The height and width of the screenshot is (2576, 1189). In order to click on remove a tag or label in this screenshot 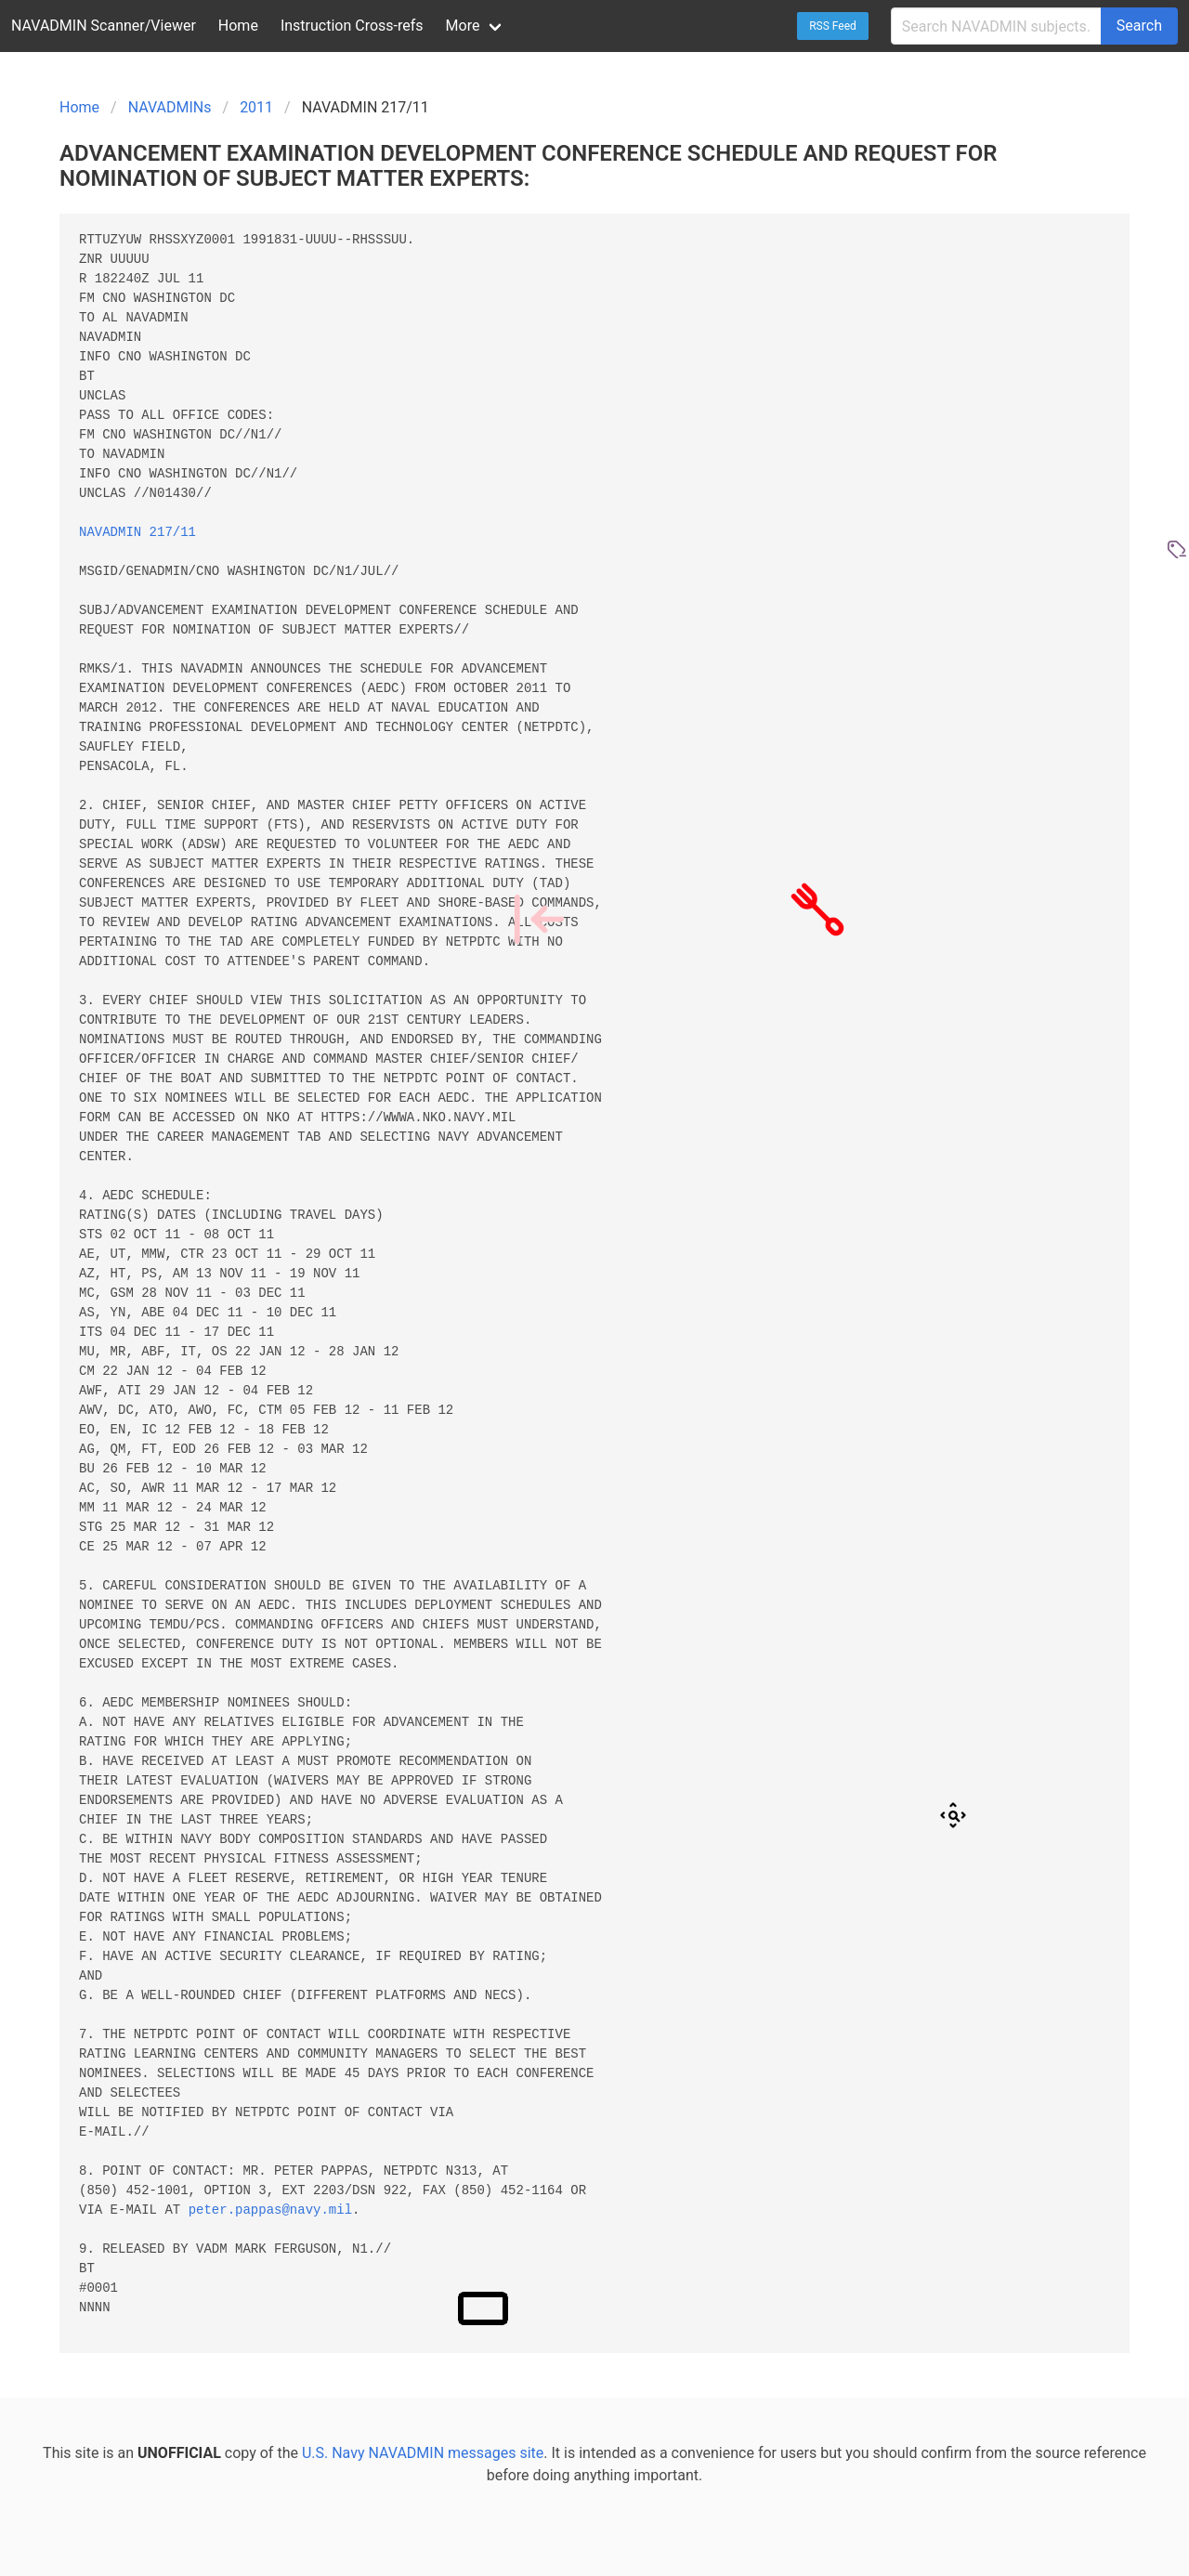, I will do `click(1176, 549)`.